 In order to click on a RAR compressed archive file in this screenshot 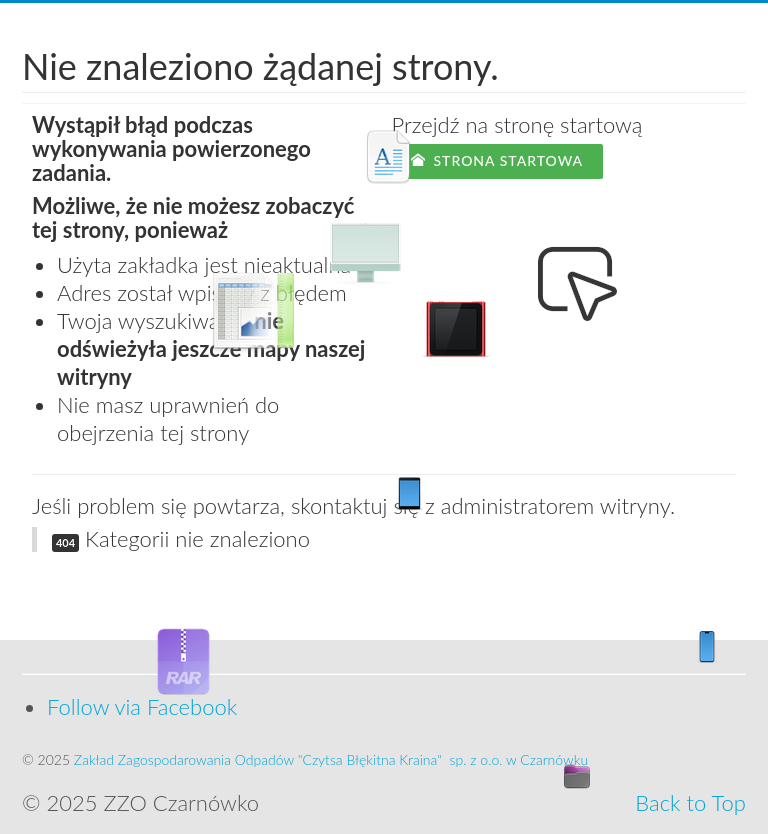, I will do `click(183, 661)`.